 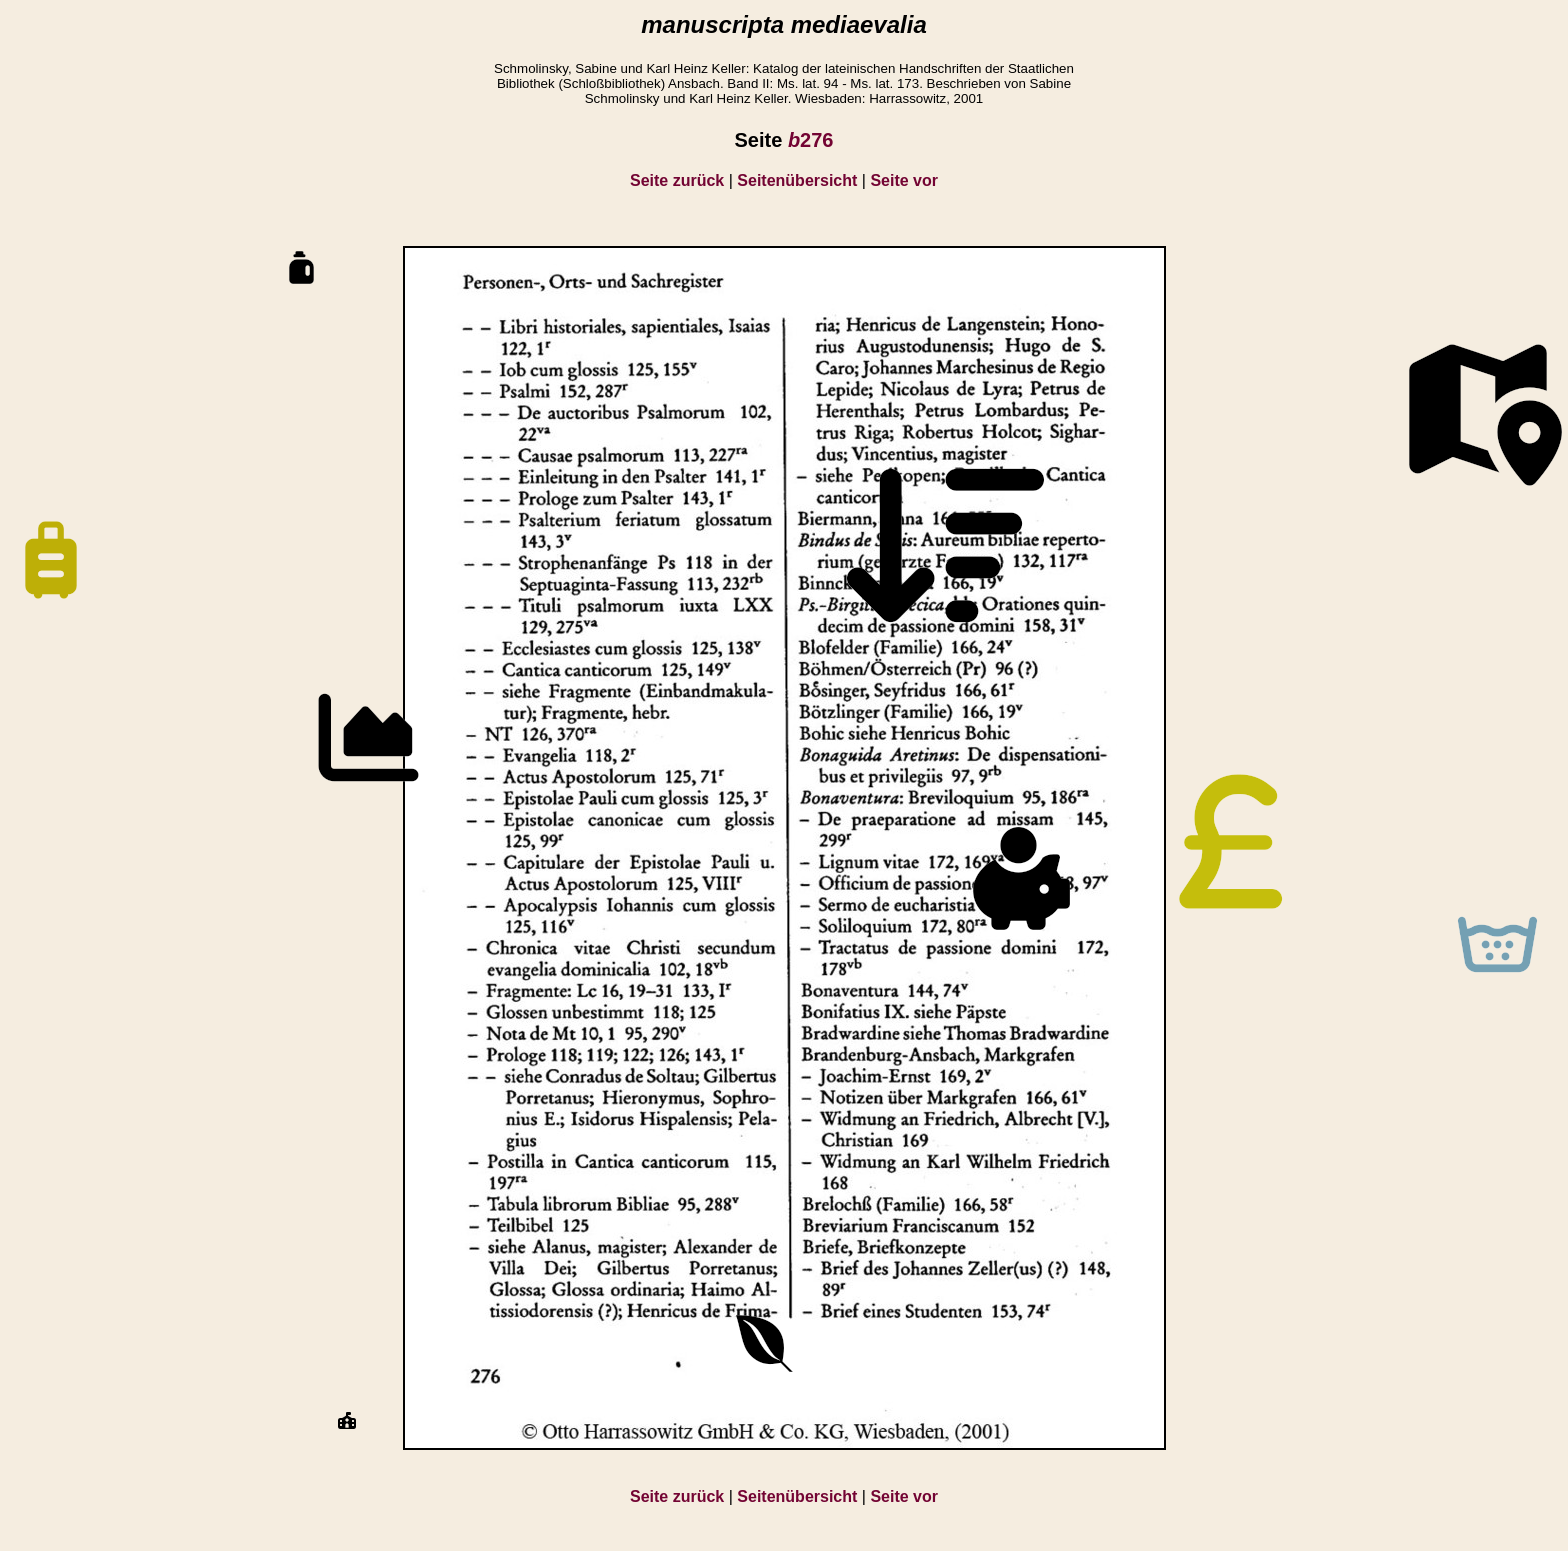 What do you see at coordinates (1478, 409) in the screenshot?
I see `view map with pinned location` at bounding box center [1478, 409].